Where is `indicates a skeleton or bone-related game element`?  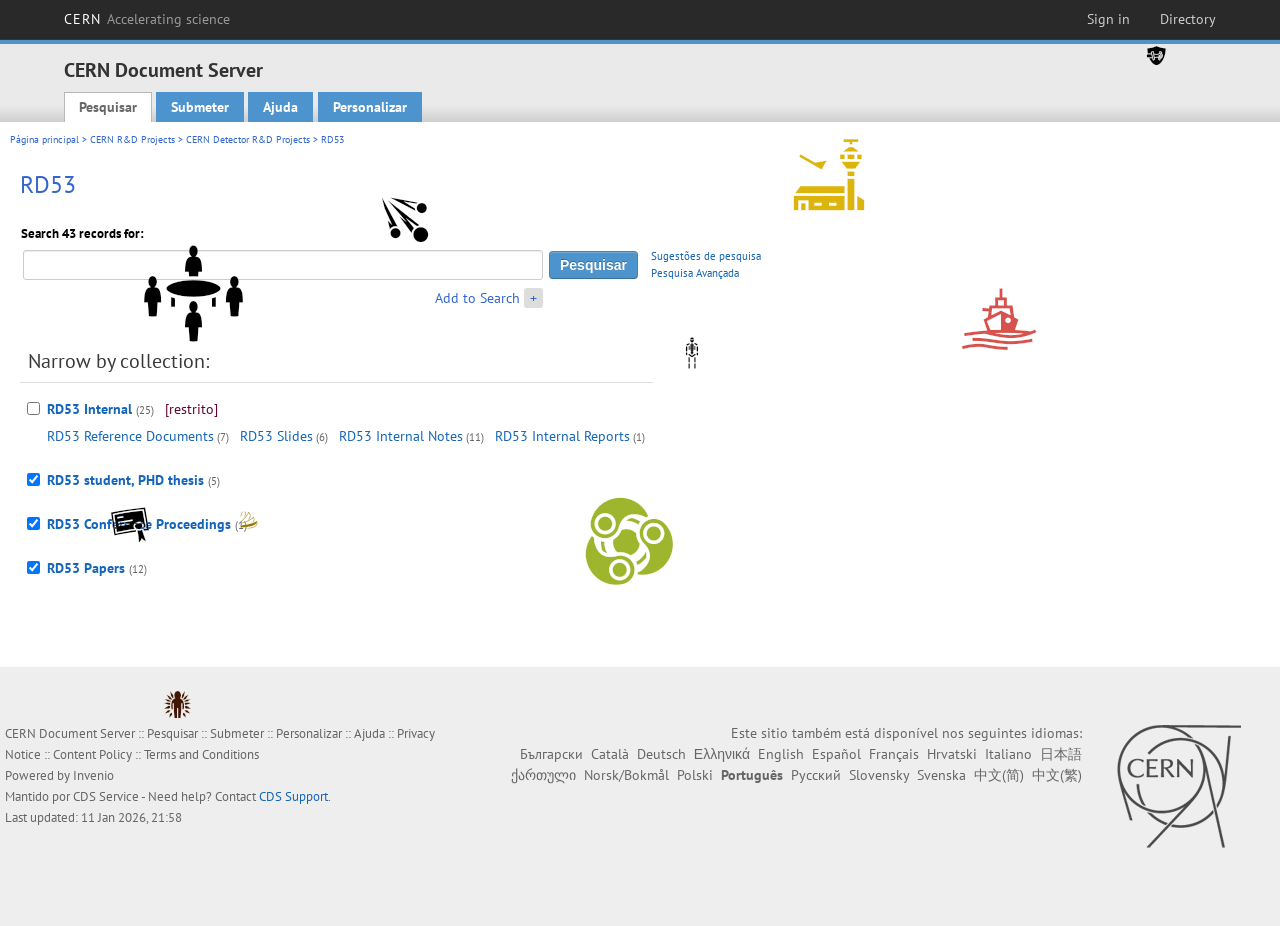 indicates a skeleton or bone-related game element is located at coordinates (692, 353).